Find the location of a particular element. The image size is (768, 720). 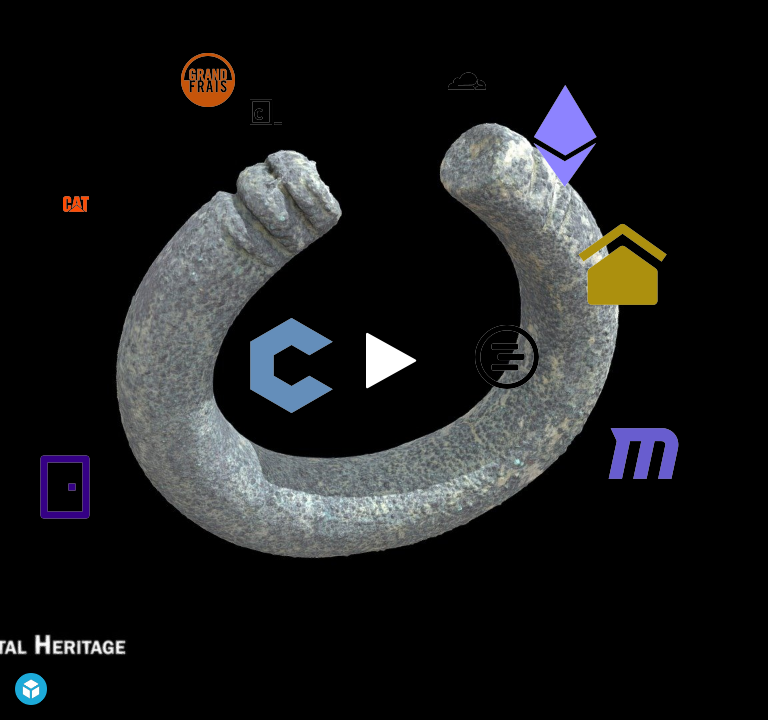

Cloudflare logo is located at coordinates (467, 82).